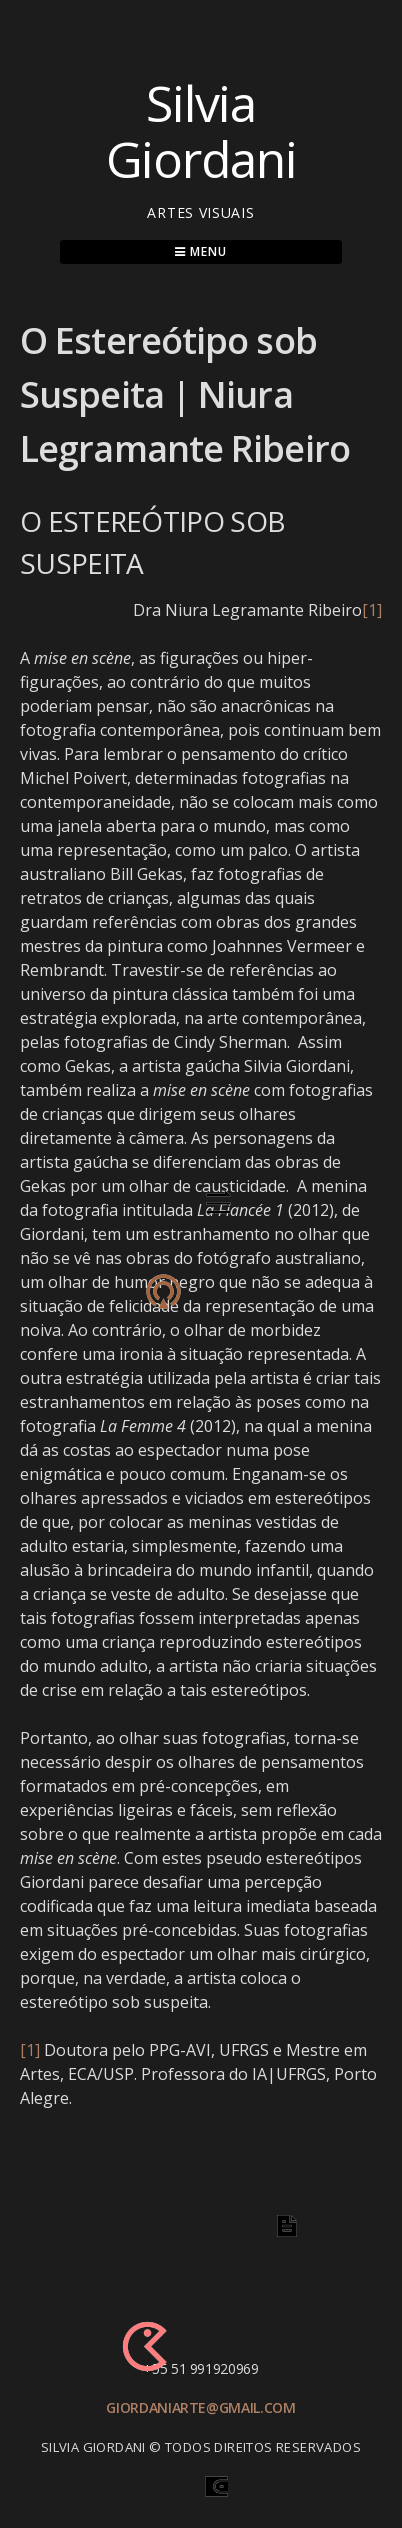 This screenshot has width=402, height=2528. Describe the element at coordinates (147, 2346) in the screenshot. I see `open games or gaming section` at that location.